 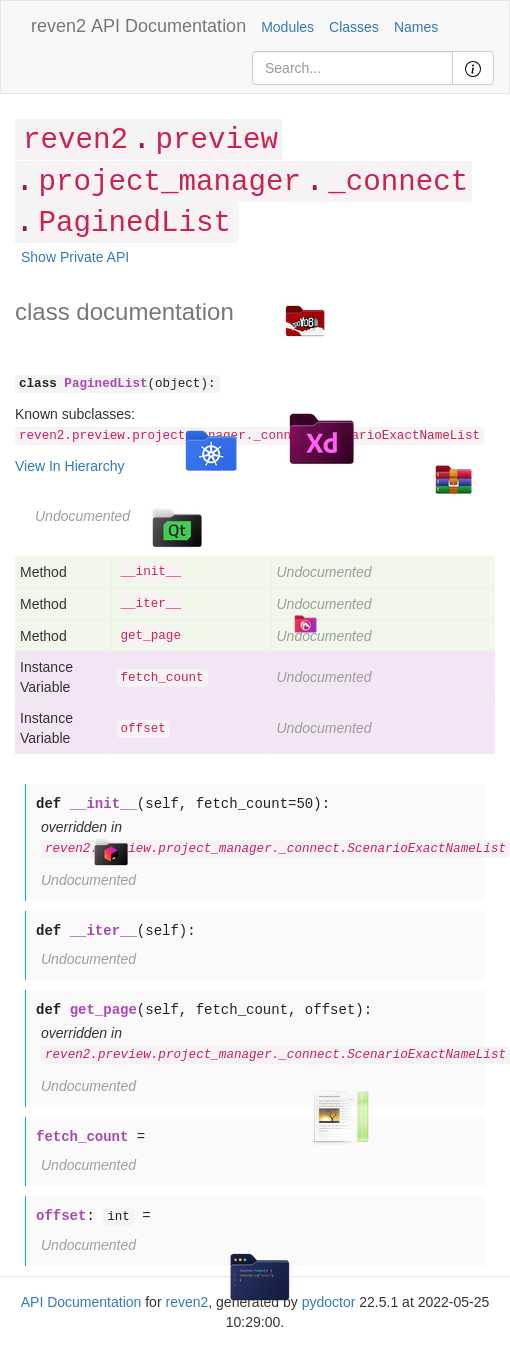 I want to click on open garuda linux system folder, so click(x=305, y=624).